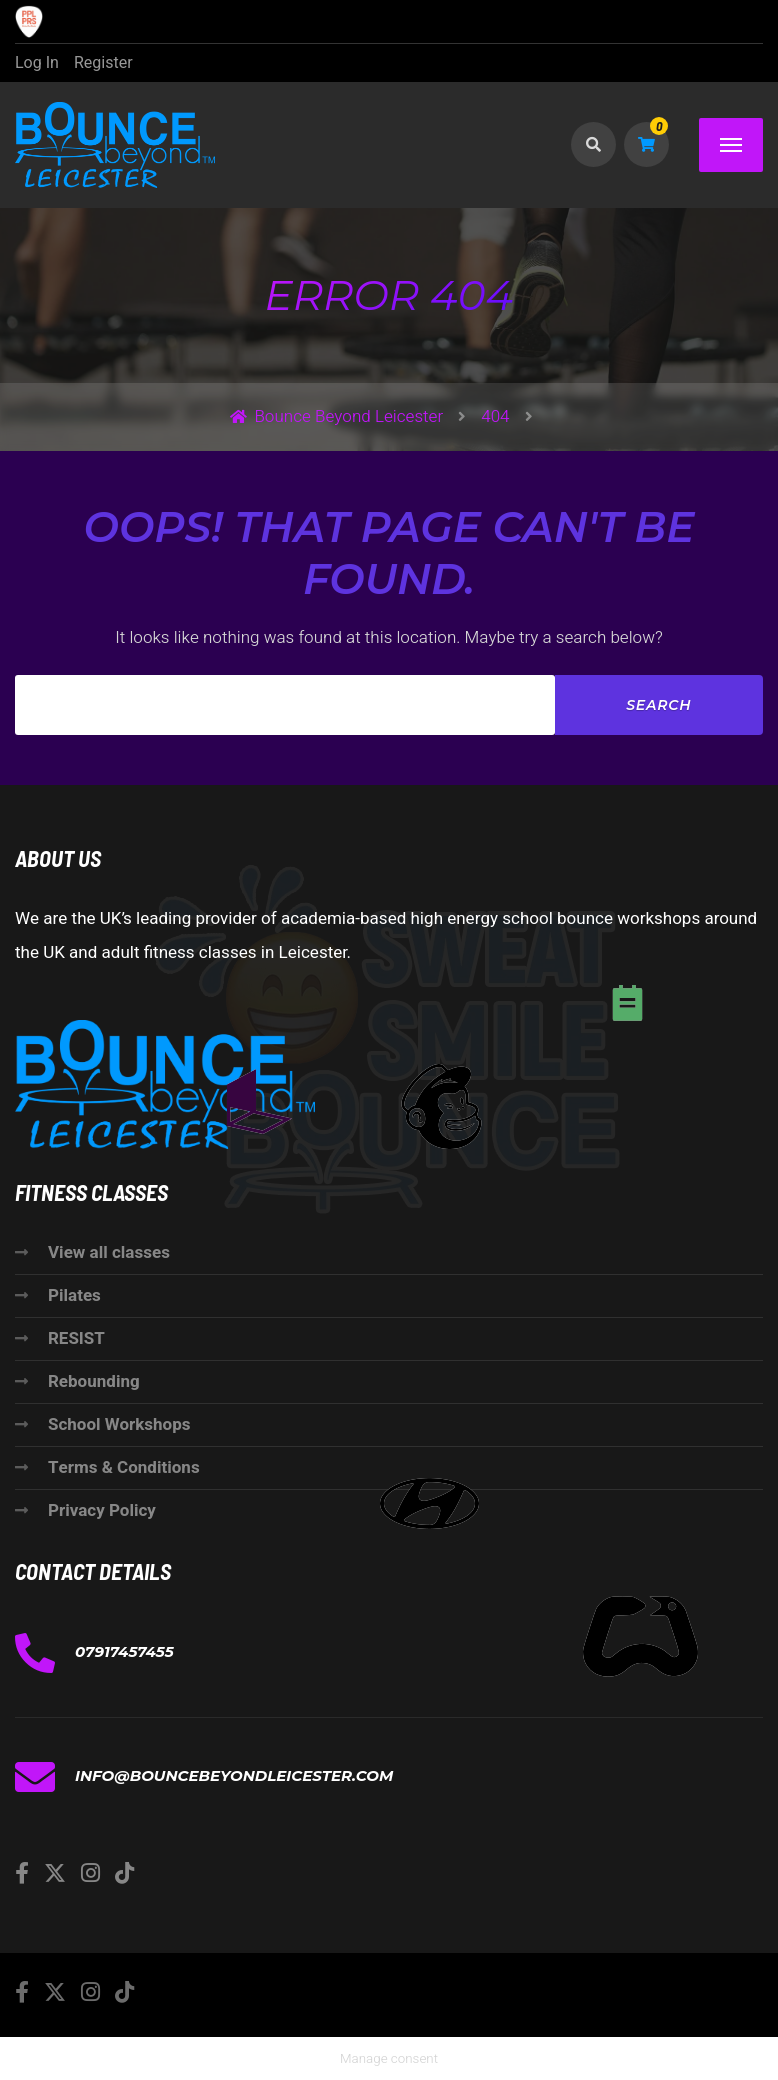 The width and height of the screenshot is (778, 2080). Describe the element at coordinates (259, 1101) in the screenshot. I see `visit nexon's website or services` at that location.